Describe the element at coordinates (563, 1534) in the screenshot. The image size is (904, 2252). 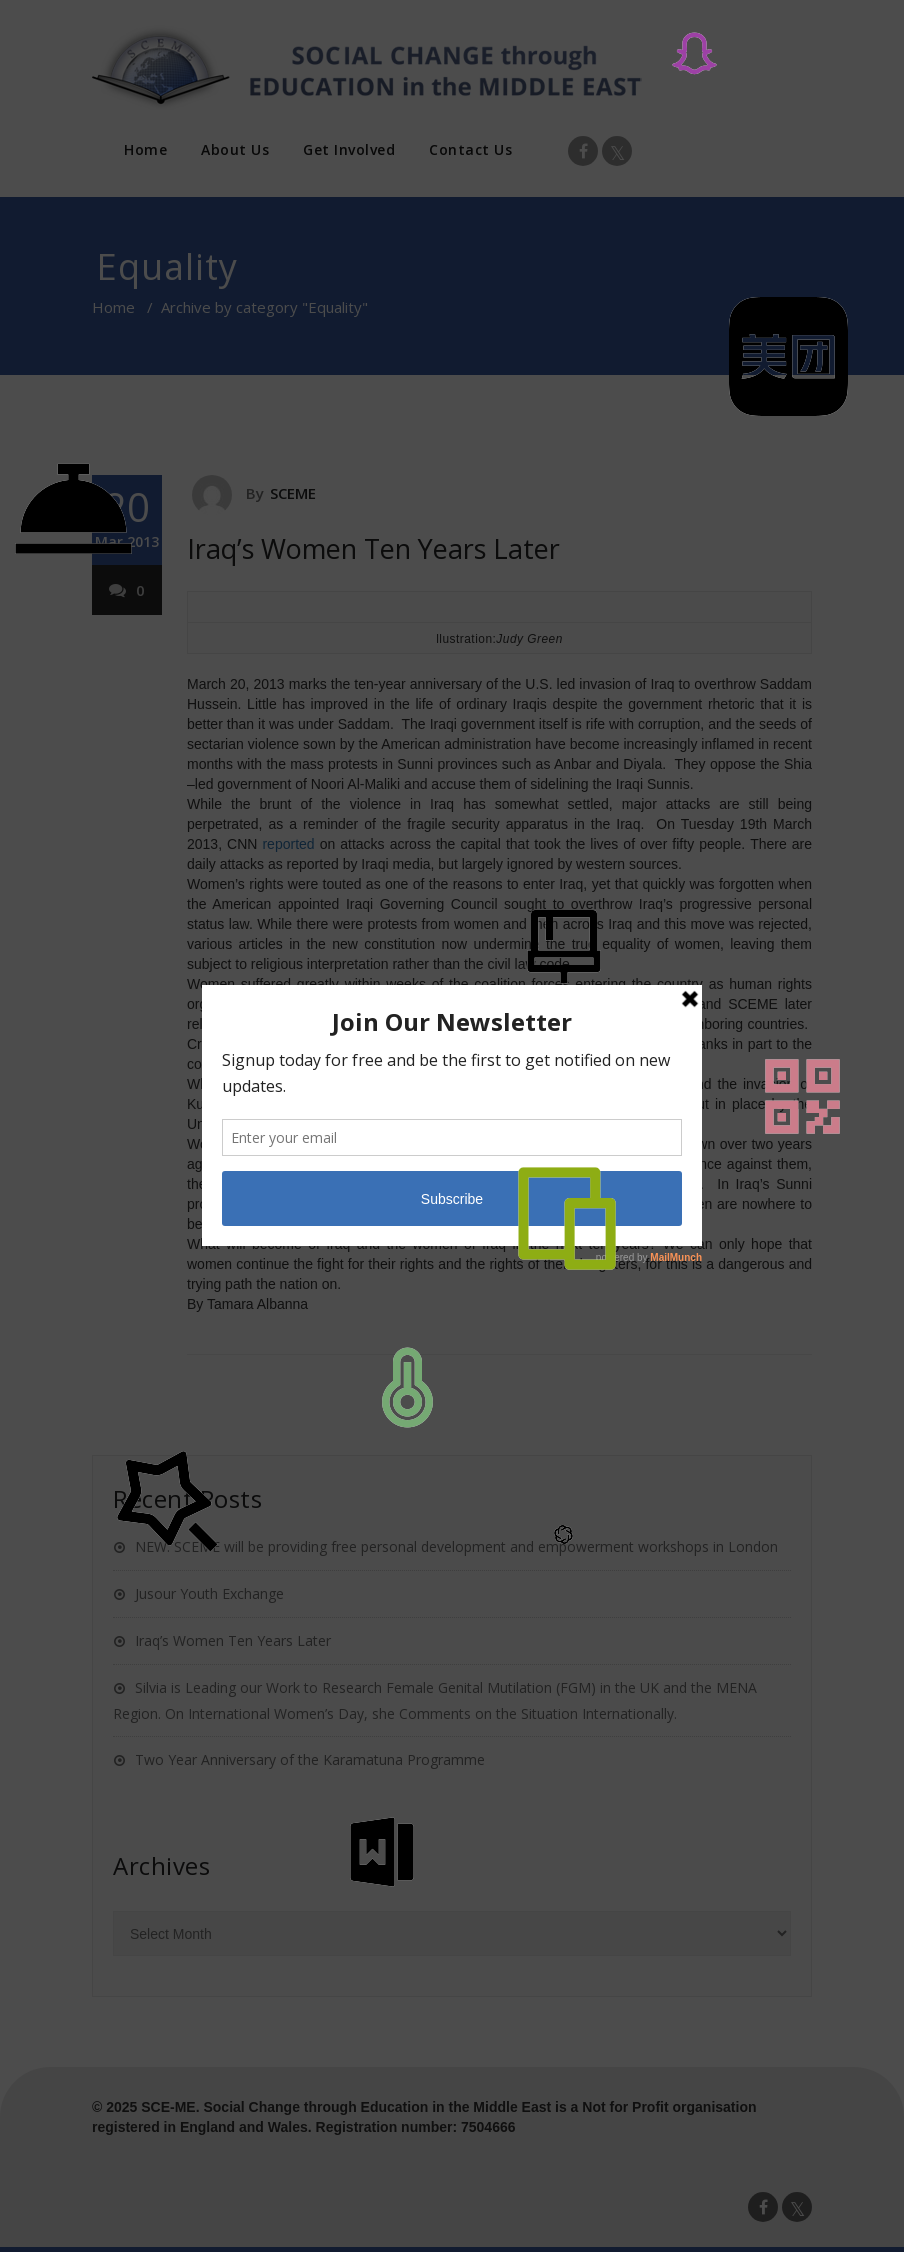
I see `OpenAI logo` at that location.